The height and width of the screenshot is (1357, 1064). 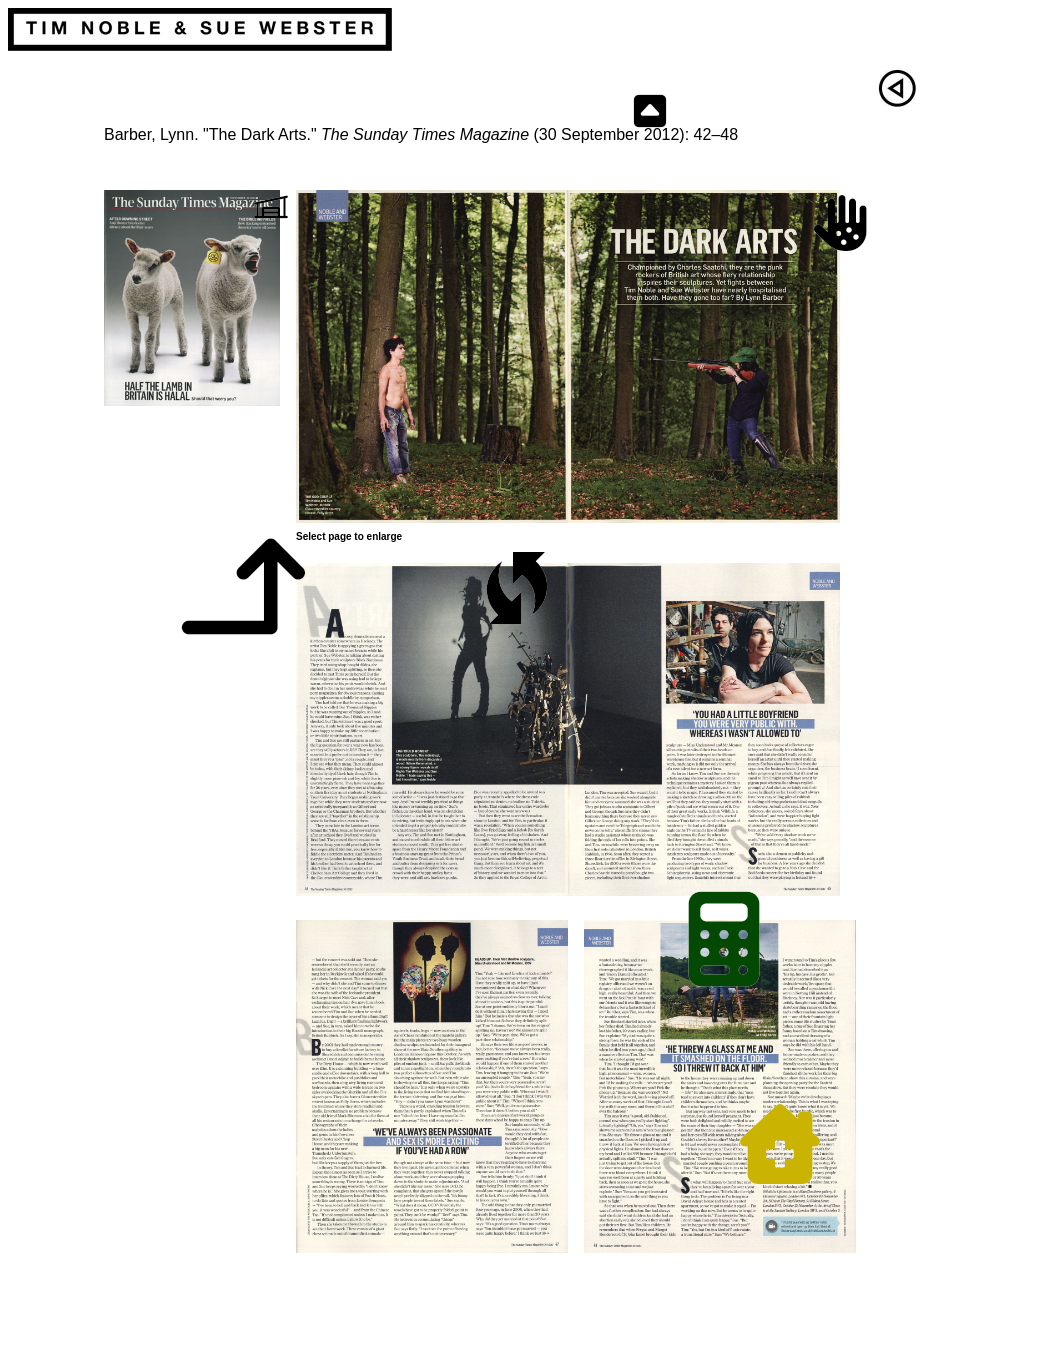 What do you see at coordinates (271, 208) in the screenshot?
I see `access warehouse or storage inventory` at bounding box center [271, 208].